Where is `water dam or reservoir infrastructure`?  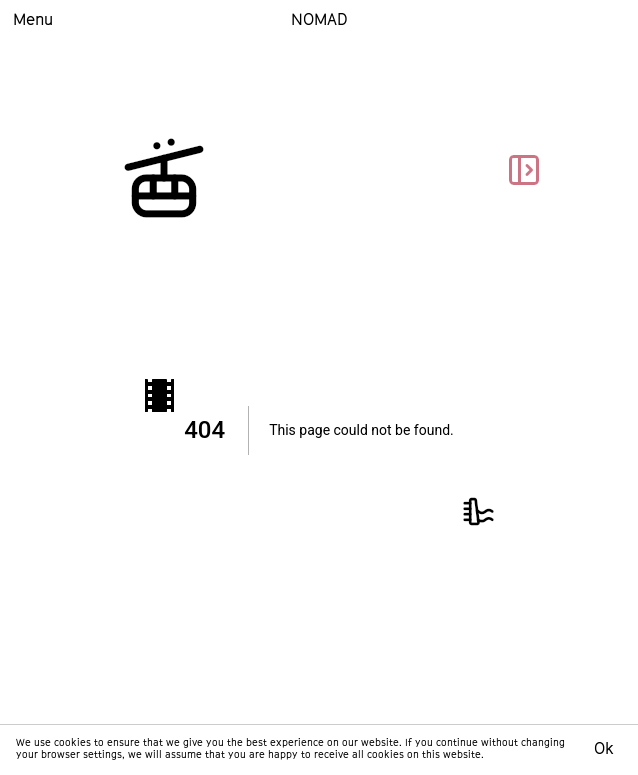
water dam or reservoir infrastructure is located at coordinates (478, 511).